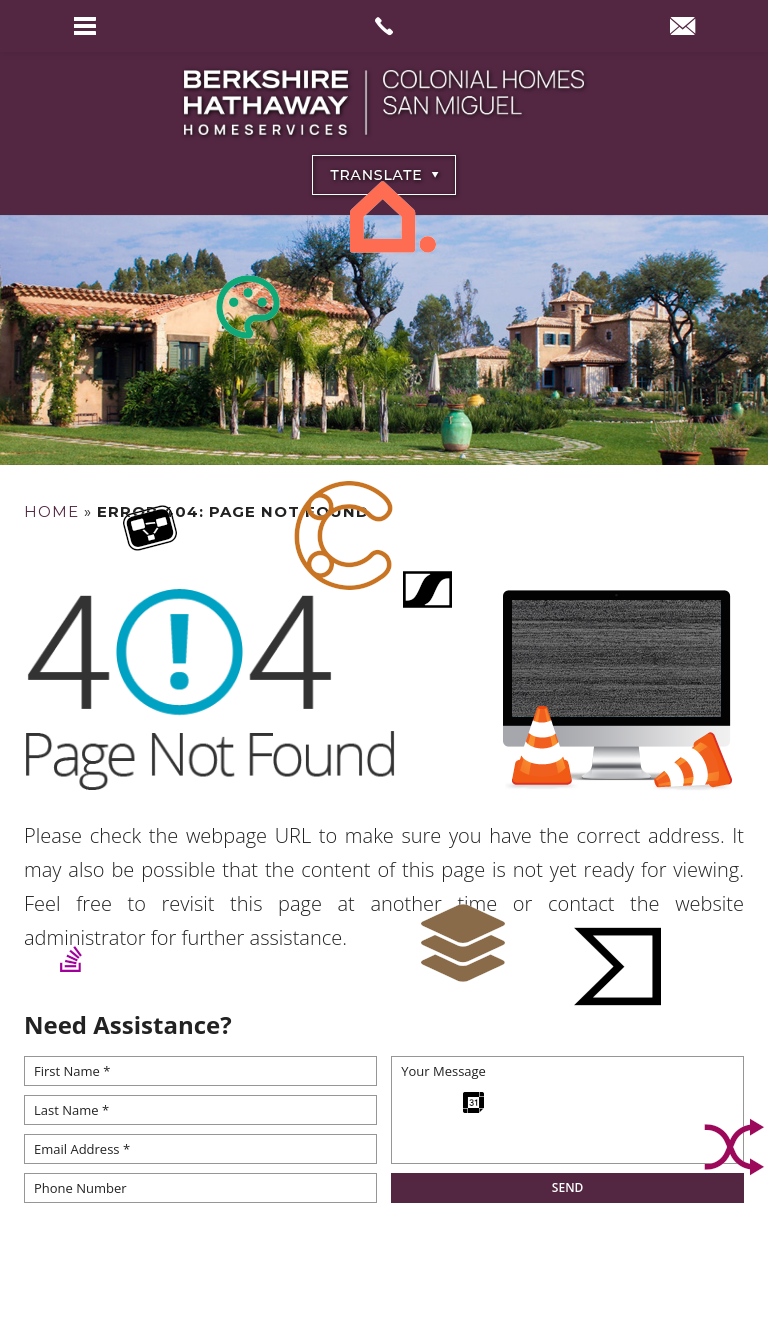 This screenshot has height=1322, width=768. What do you see at coordinates (248, 307) in the screenshot?
I see `access color or theme customization options` at bounding box center [248, 307].